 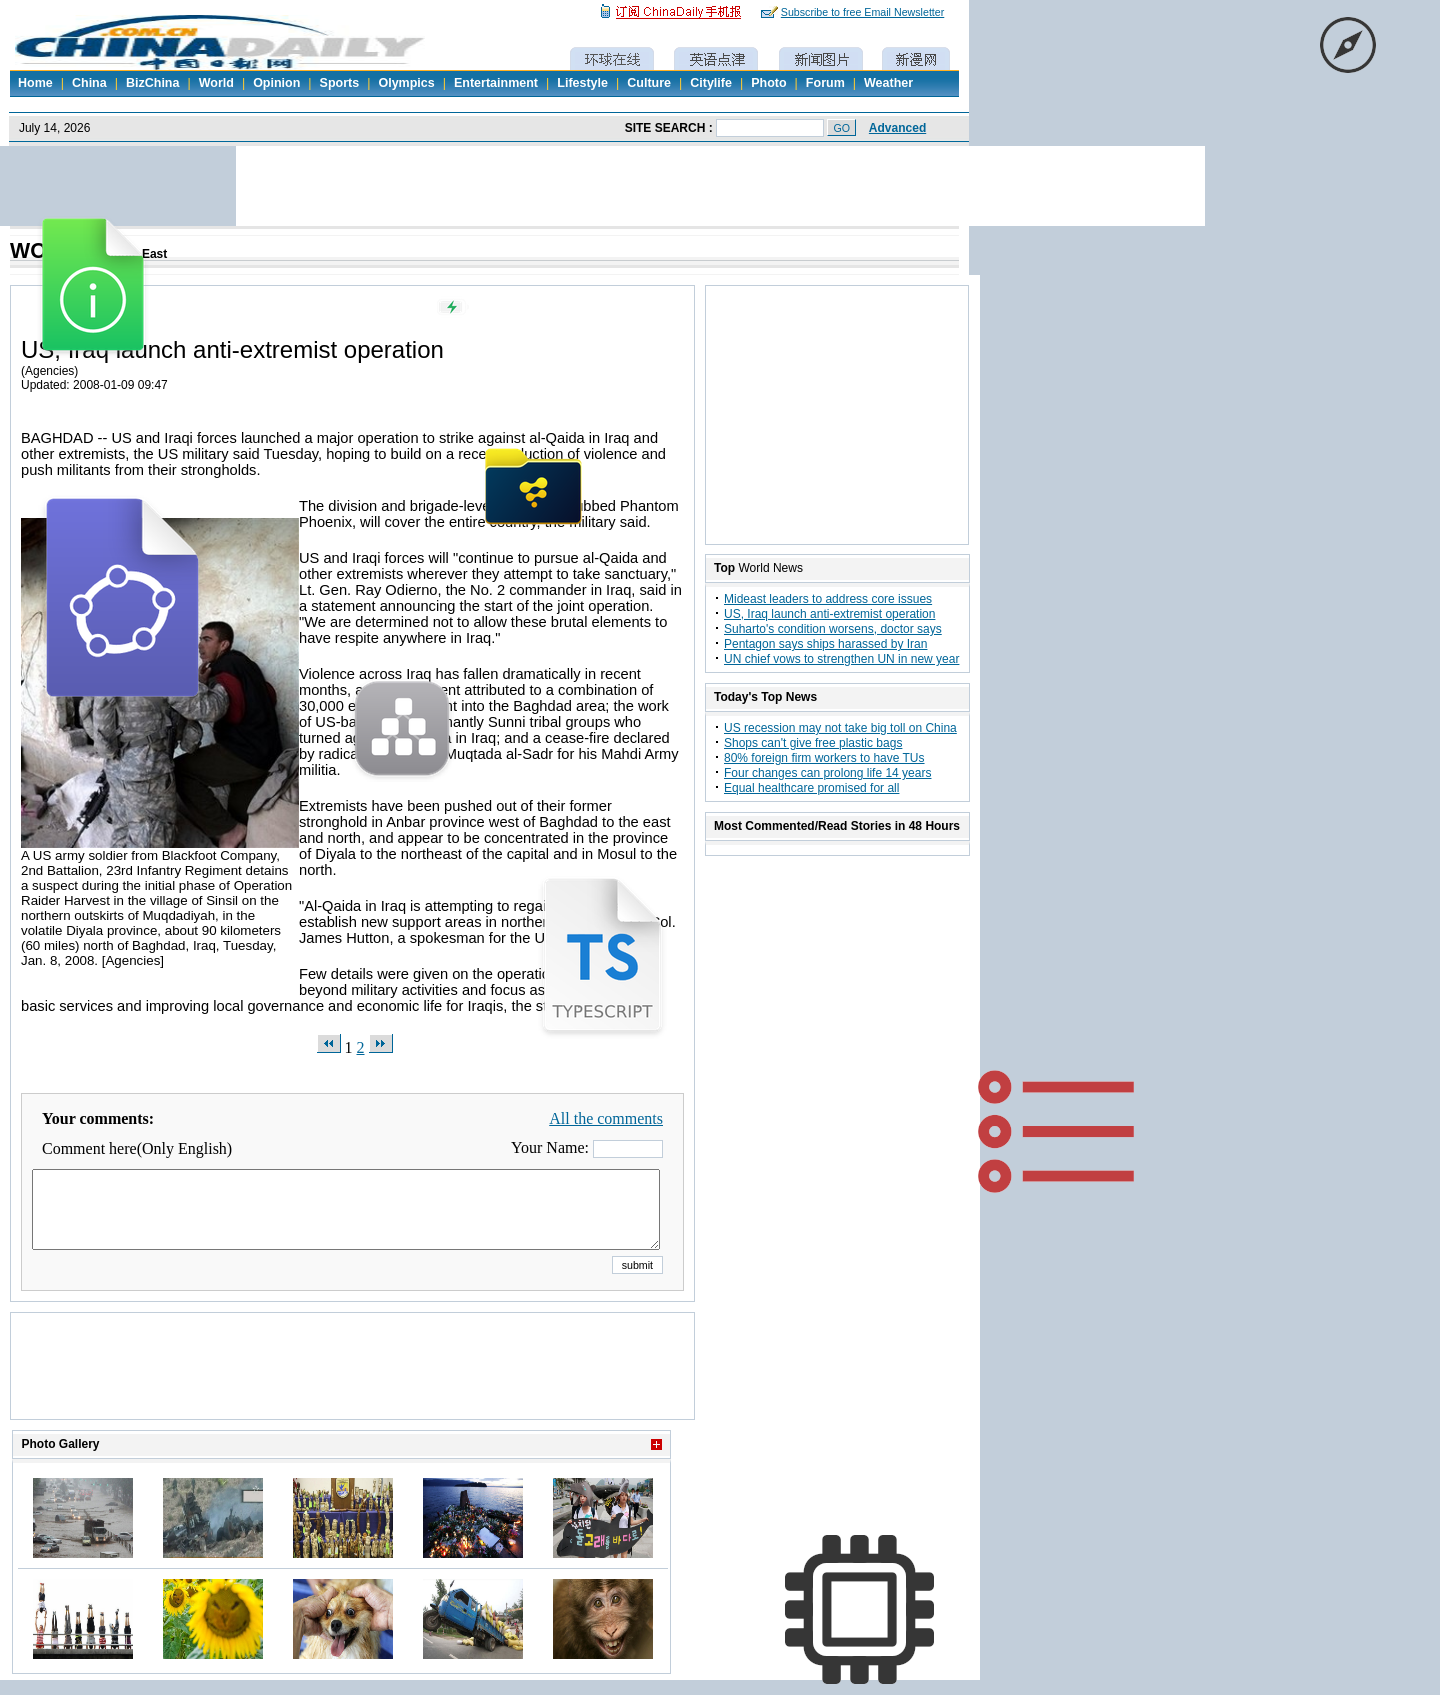 I want to click on a compiled html help file (.chm), so click(x=93, y=287).